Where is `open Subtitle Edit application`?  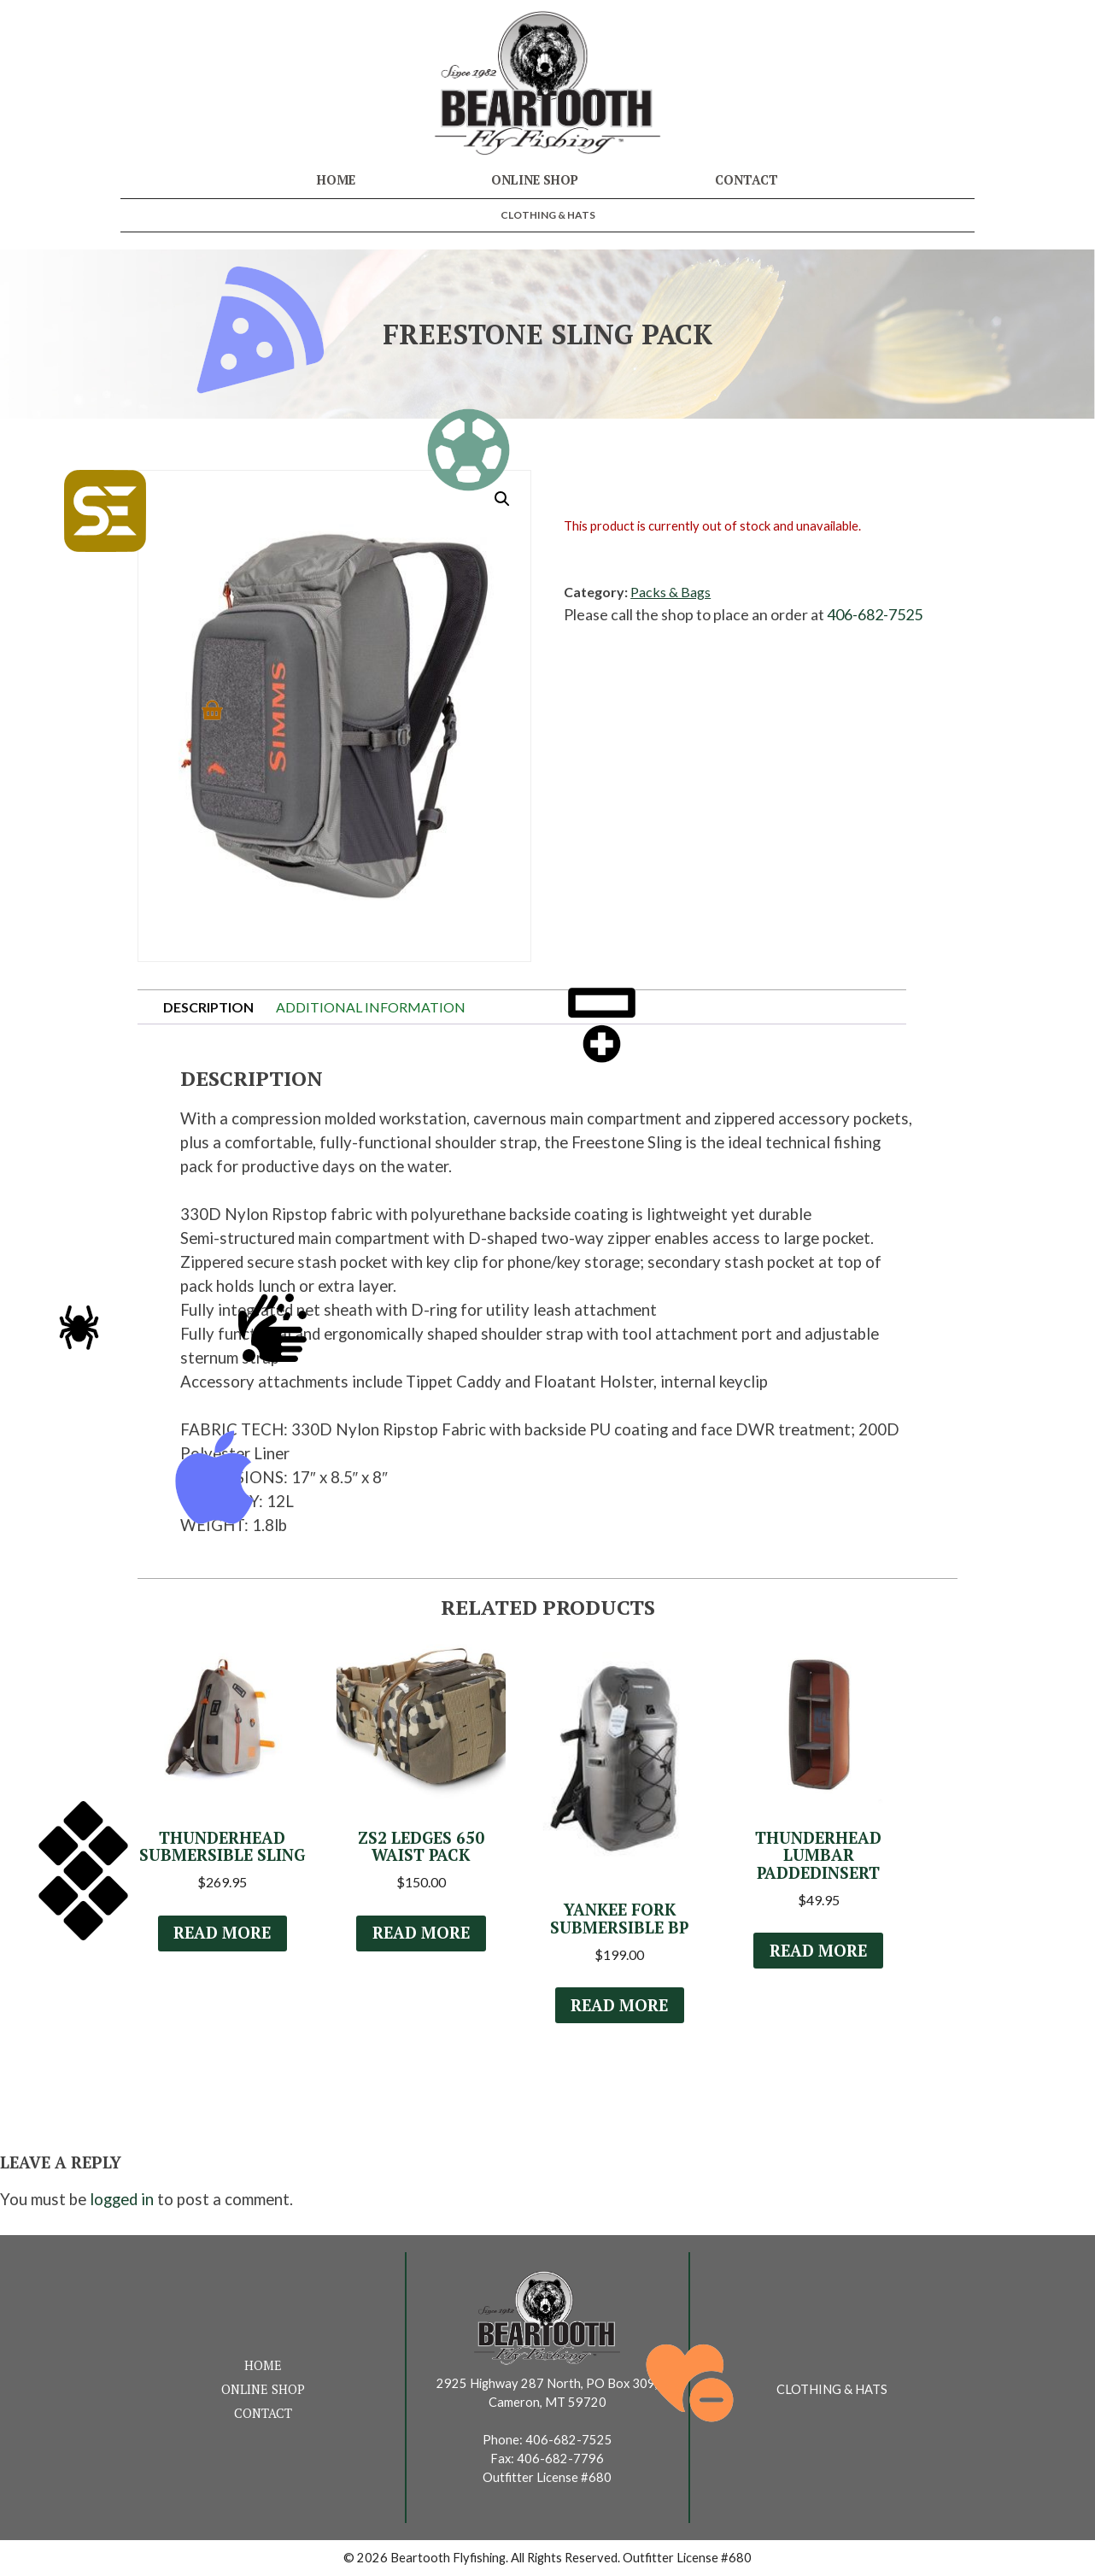
open Subtitle Edit application is located at coordinates (105, 511).